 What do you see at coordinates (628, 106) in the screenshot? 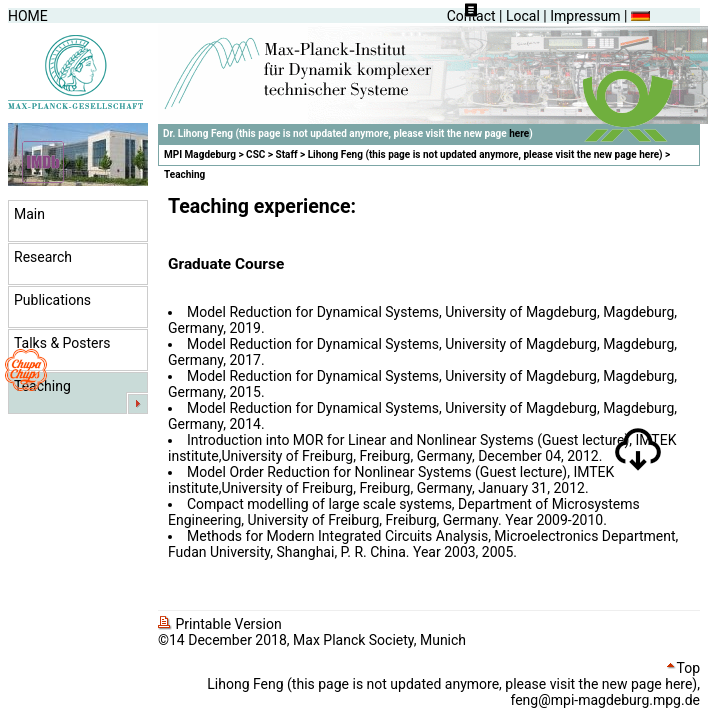
I see `Deutsche Post company logo` at bounding box center [628, 106].